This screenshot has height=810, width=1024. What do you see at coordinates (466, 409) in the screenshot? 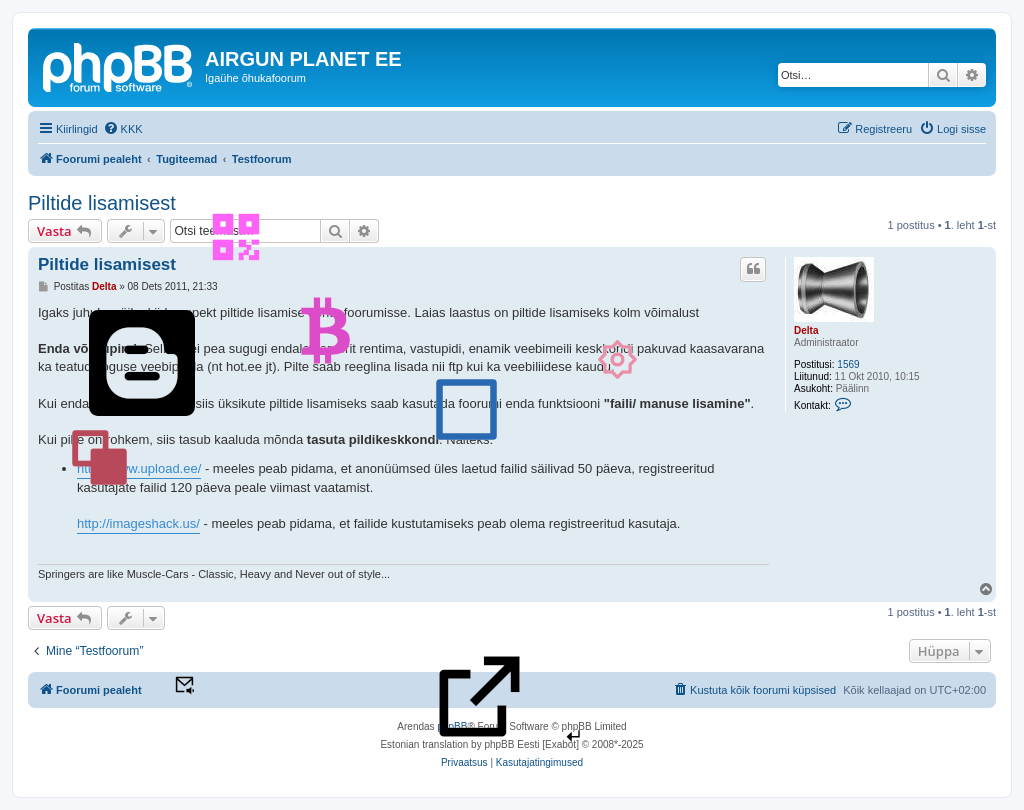
I see `an unchecked checkbox awaiting selection` at bounding box center [466, 409].